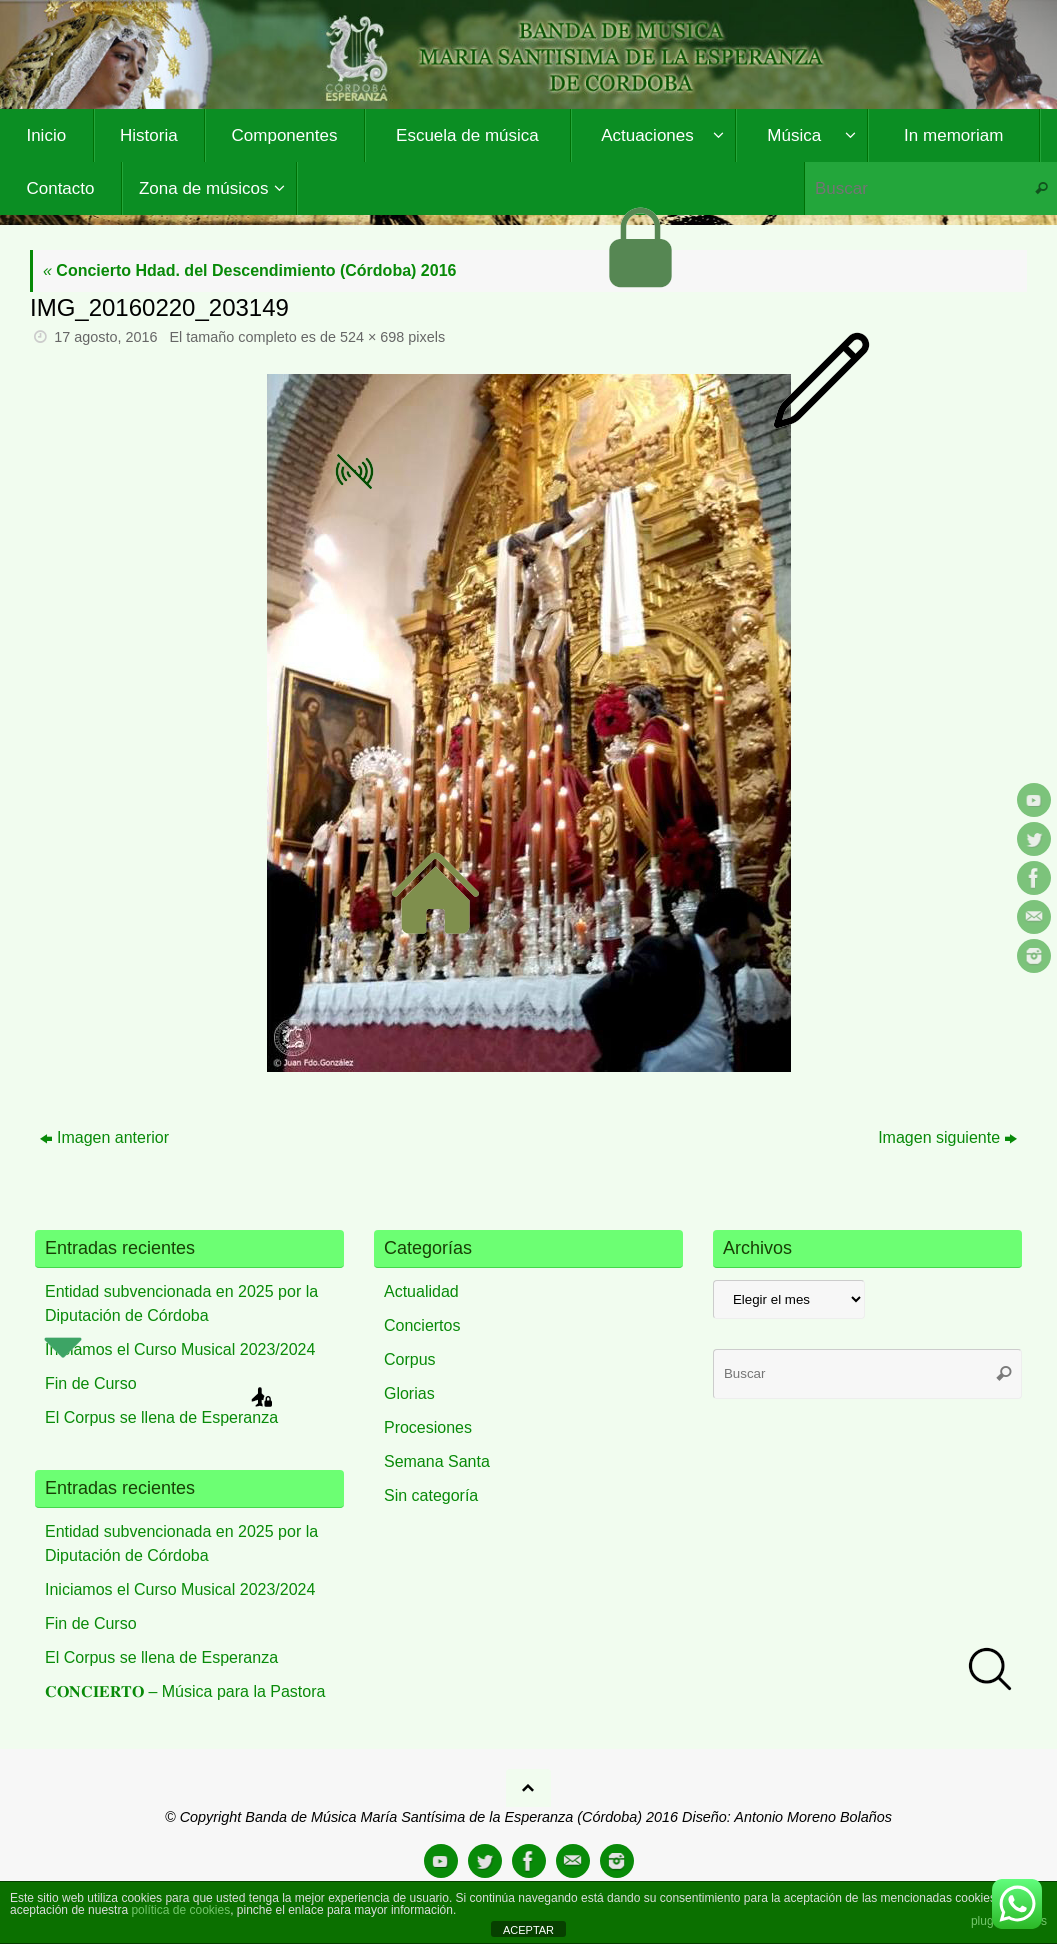 The image size is (1057, 1944). Describe the element at coordinates (354, 471) in the screenshot. I see `no signal or connection unavailable` at that location.